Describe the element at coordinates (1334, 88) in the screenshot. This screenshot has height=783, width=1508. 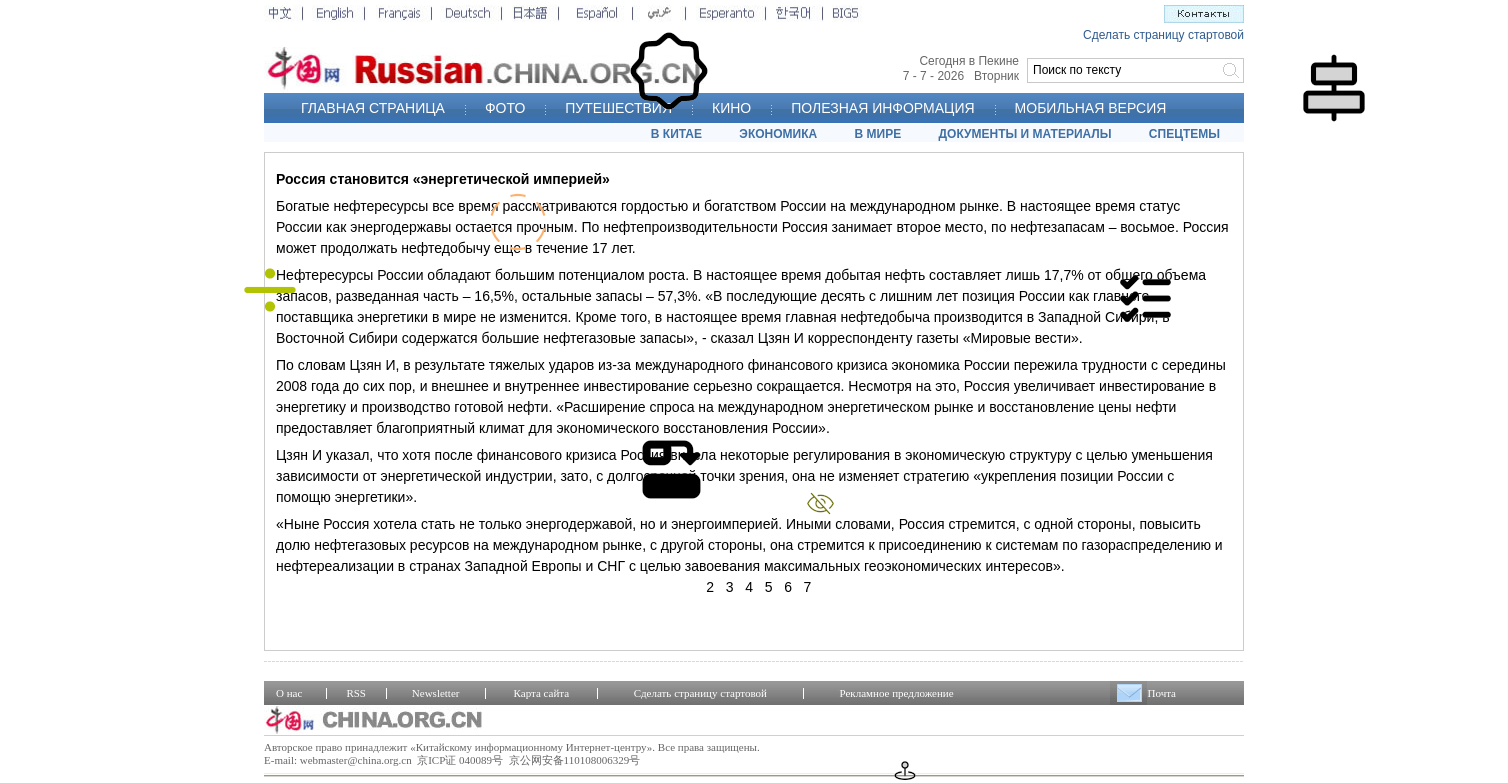
I see `align objects to horizontal center` at that location.